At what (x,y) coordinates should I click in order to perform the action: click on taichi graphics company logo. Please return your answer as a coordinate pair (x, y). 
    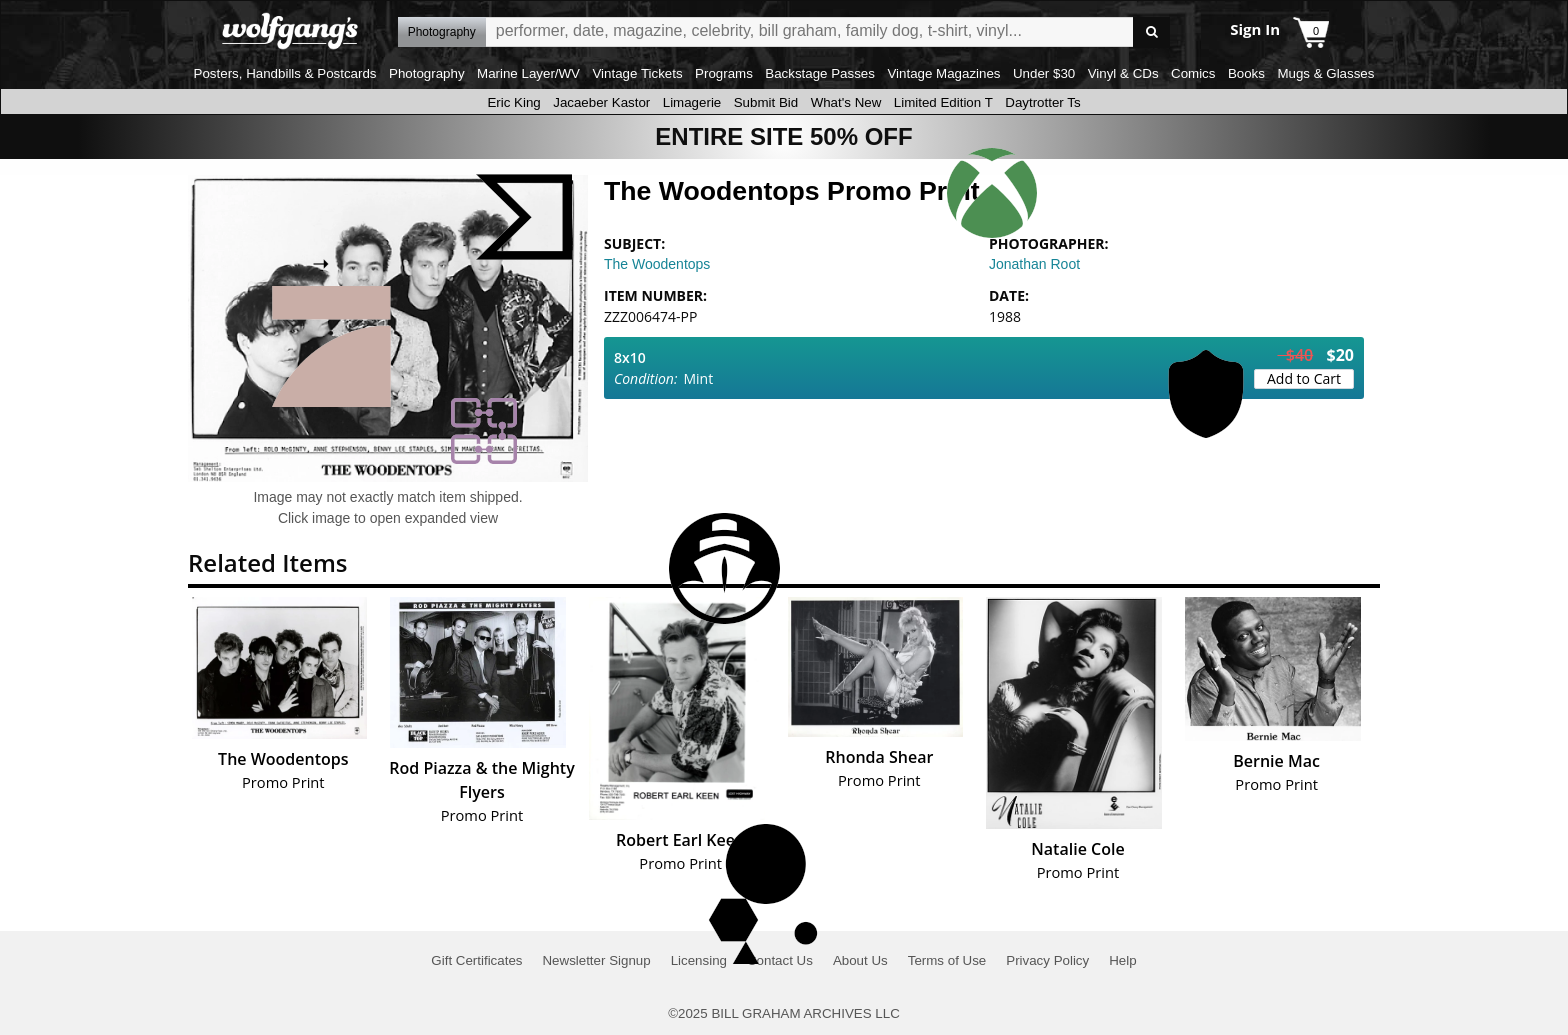
    Looking at the image, I should click on (763, 894).